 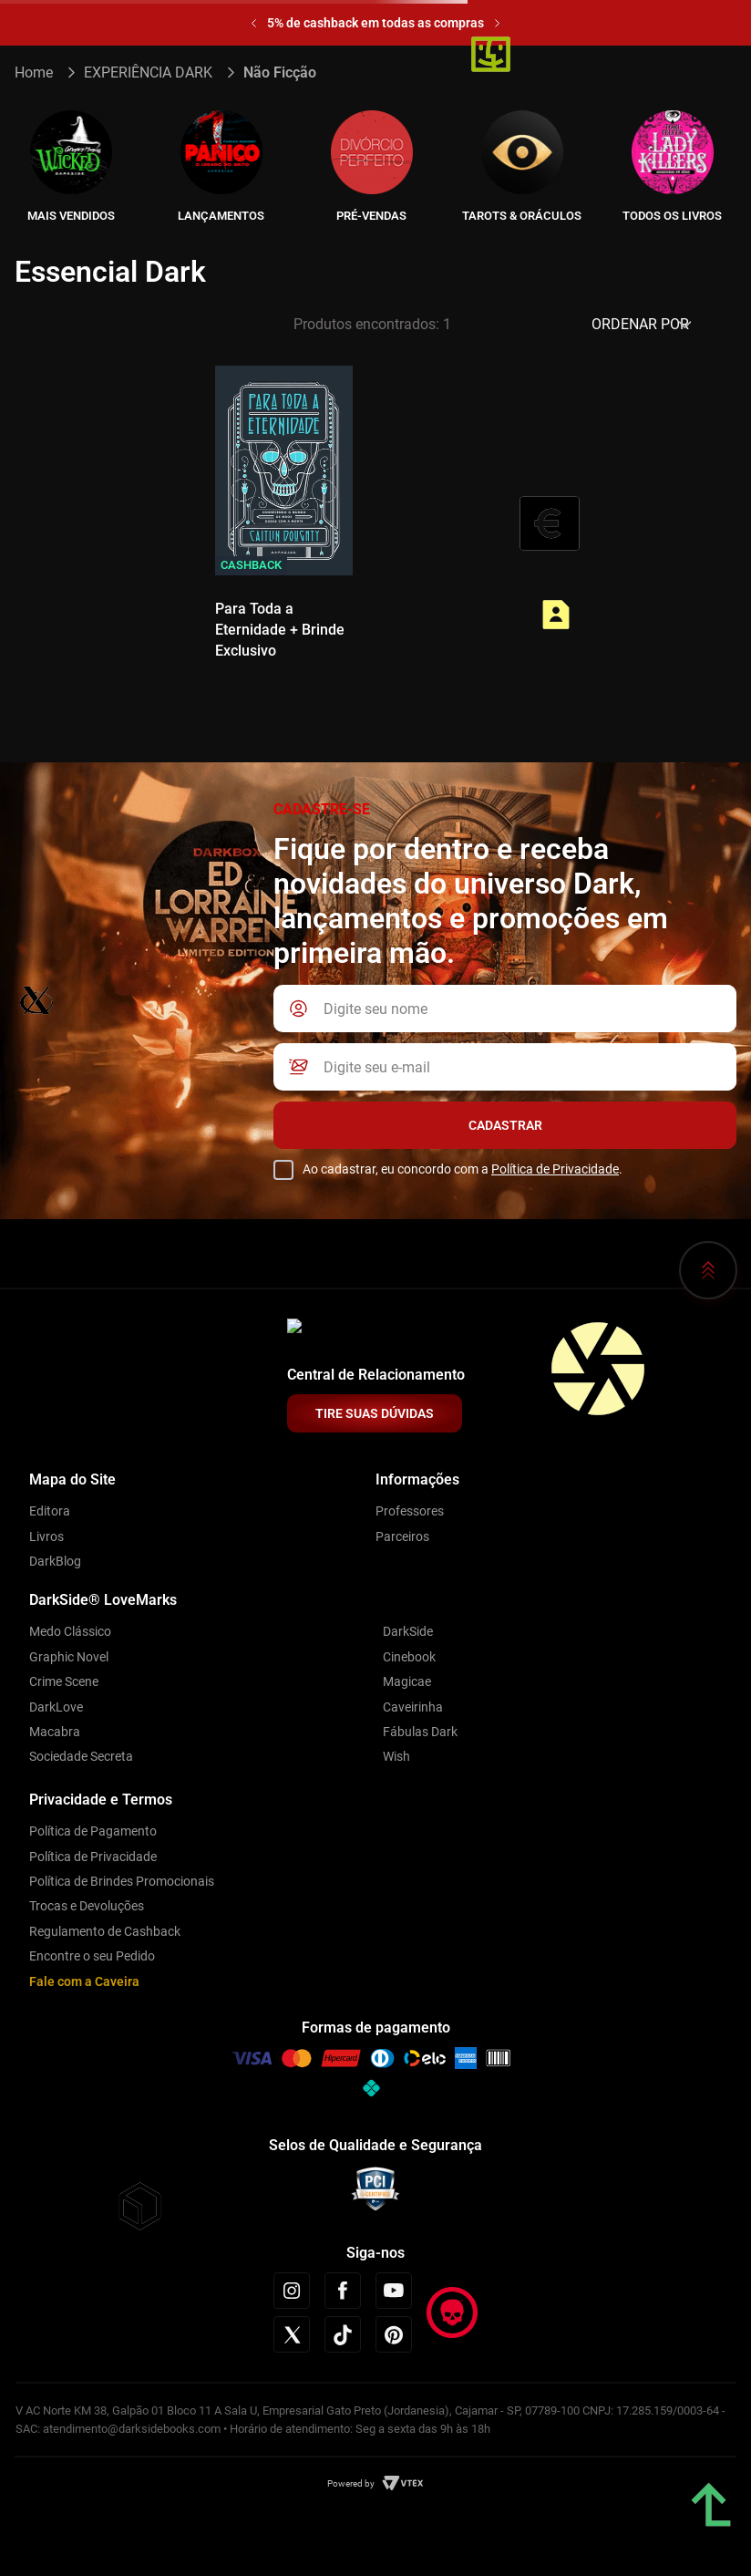 What do you see at coordinates (36, 1000) in the screenshot?
I see `link to X.Org Foundation website` at bounding box center [36, 1000].